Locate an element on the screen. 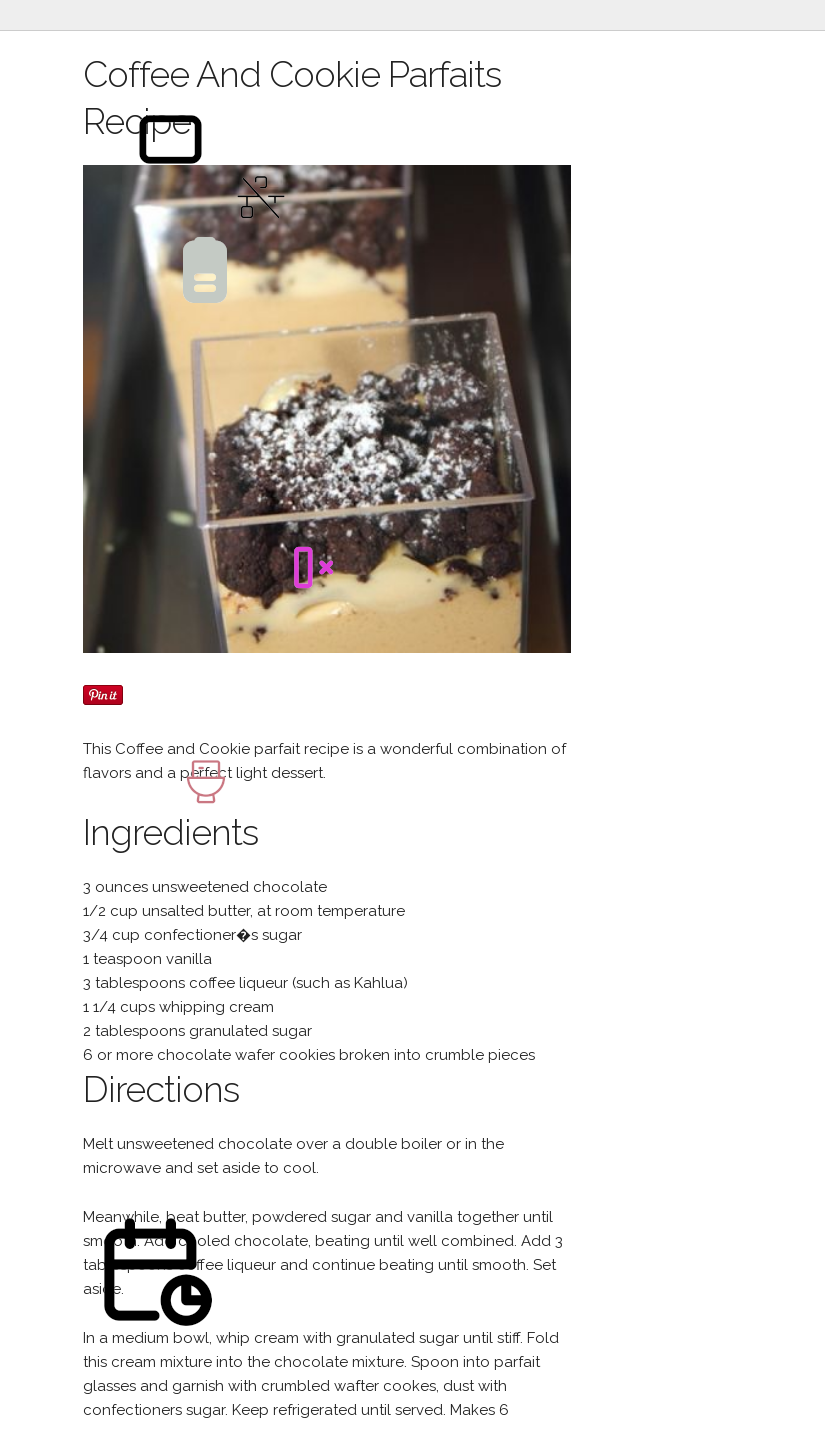 The image size is (825, 1447). switch to landscape orientation is located at coordinates (170, 139).